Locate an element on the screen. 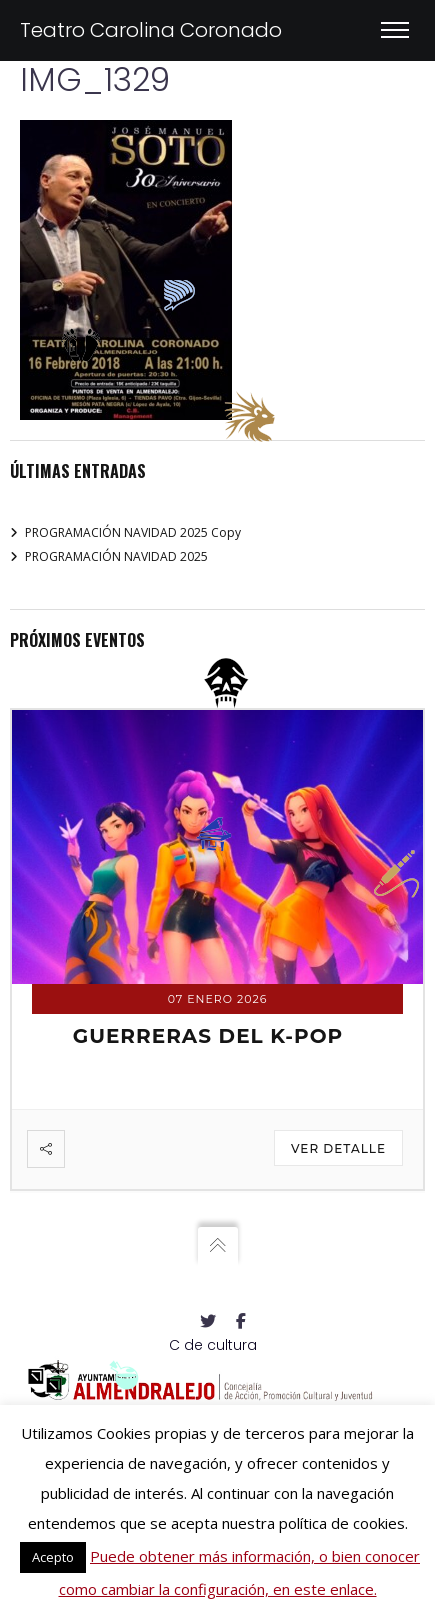  access piano or keyboard instrument sounds is located at coordinates (214, 834).